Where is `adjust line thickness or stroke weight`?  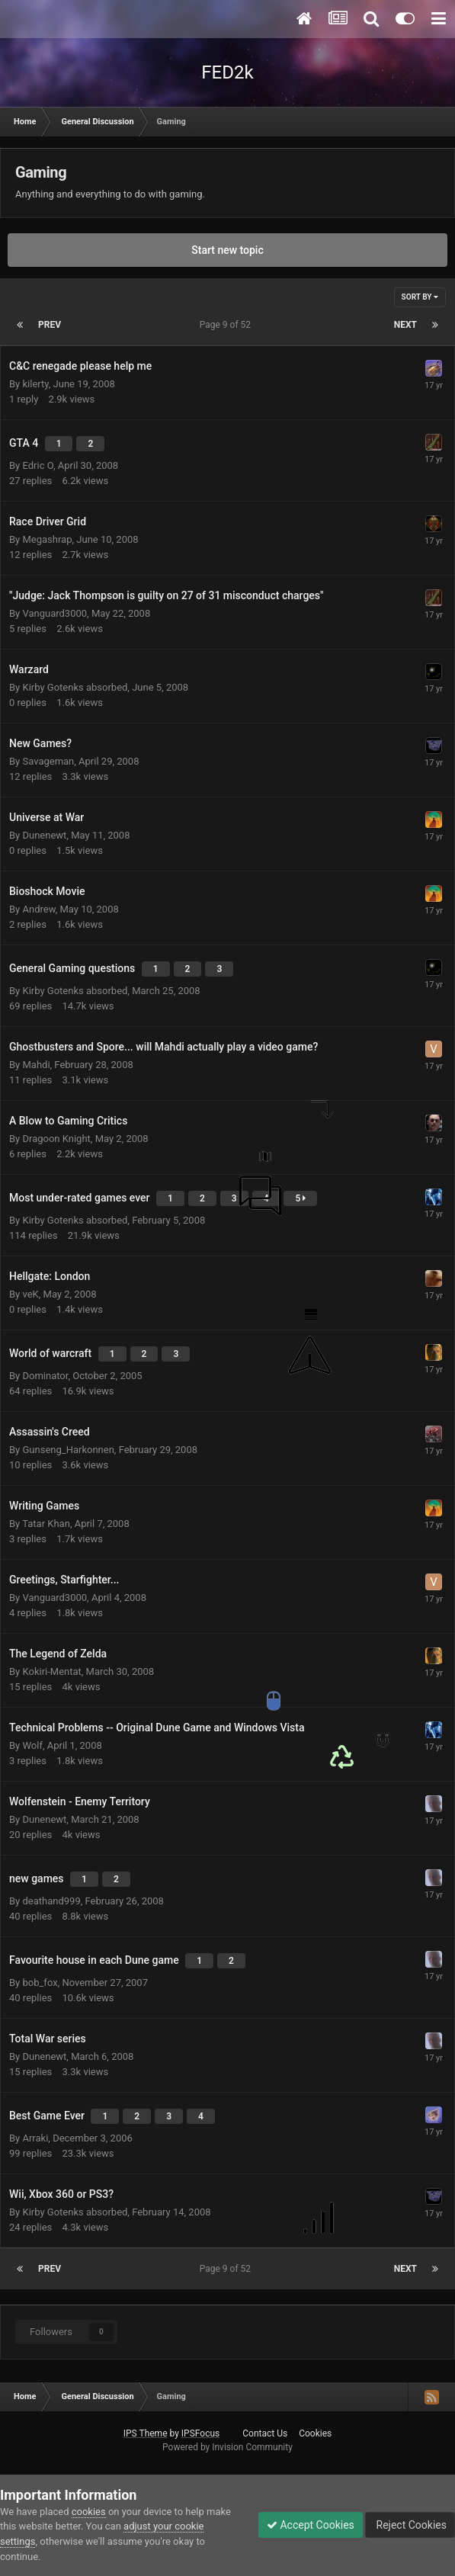 adjust line thickness or stroke weight is located at coordinates (311, 1314).